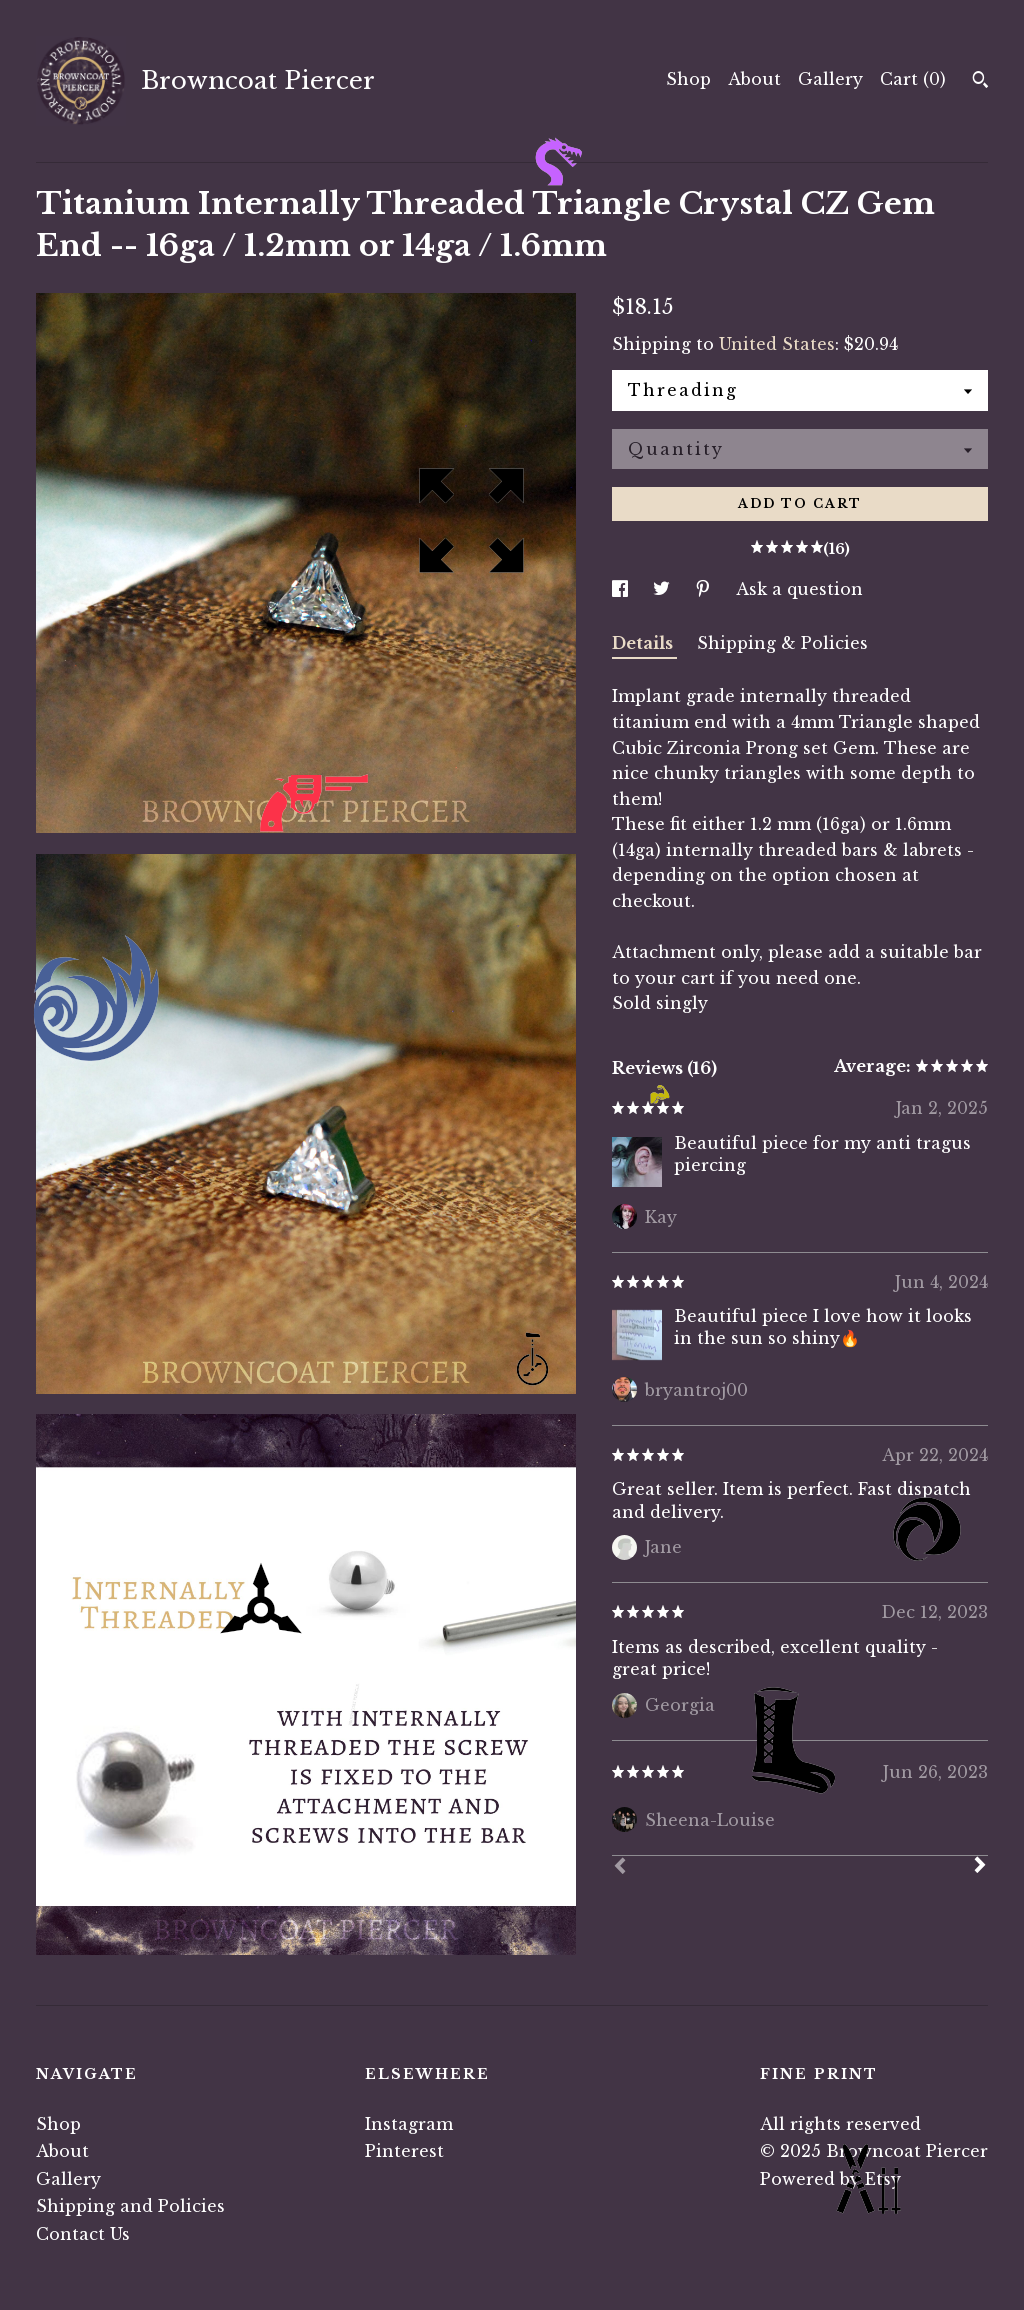  I want to click on indicates a fire or flame spell with spin effect in a game, so click(96, 997).